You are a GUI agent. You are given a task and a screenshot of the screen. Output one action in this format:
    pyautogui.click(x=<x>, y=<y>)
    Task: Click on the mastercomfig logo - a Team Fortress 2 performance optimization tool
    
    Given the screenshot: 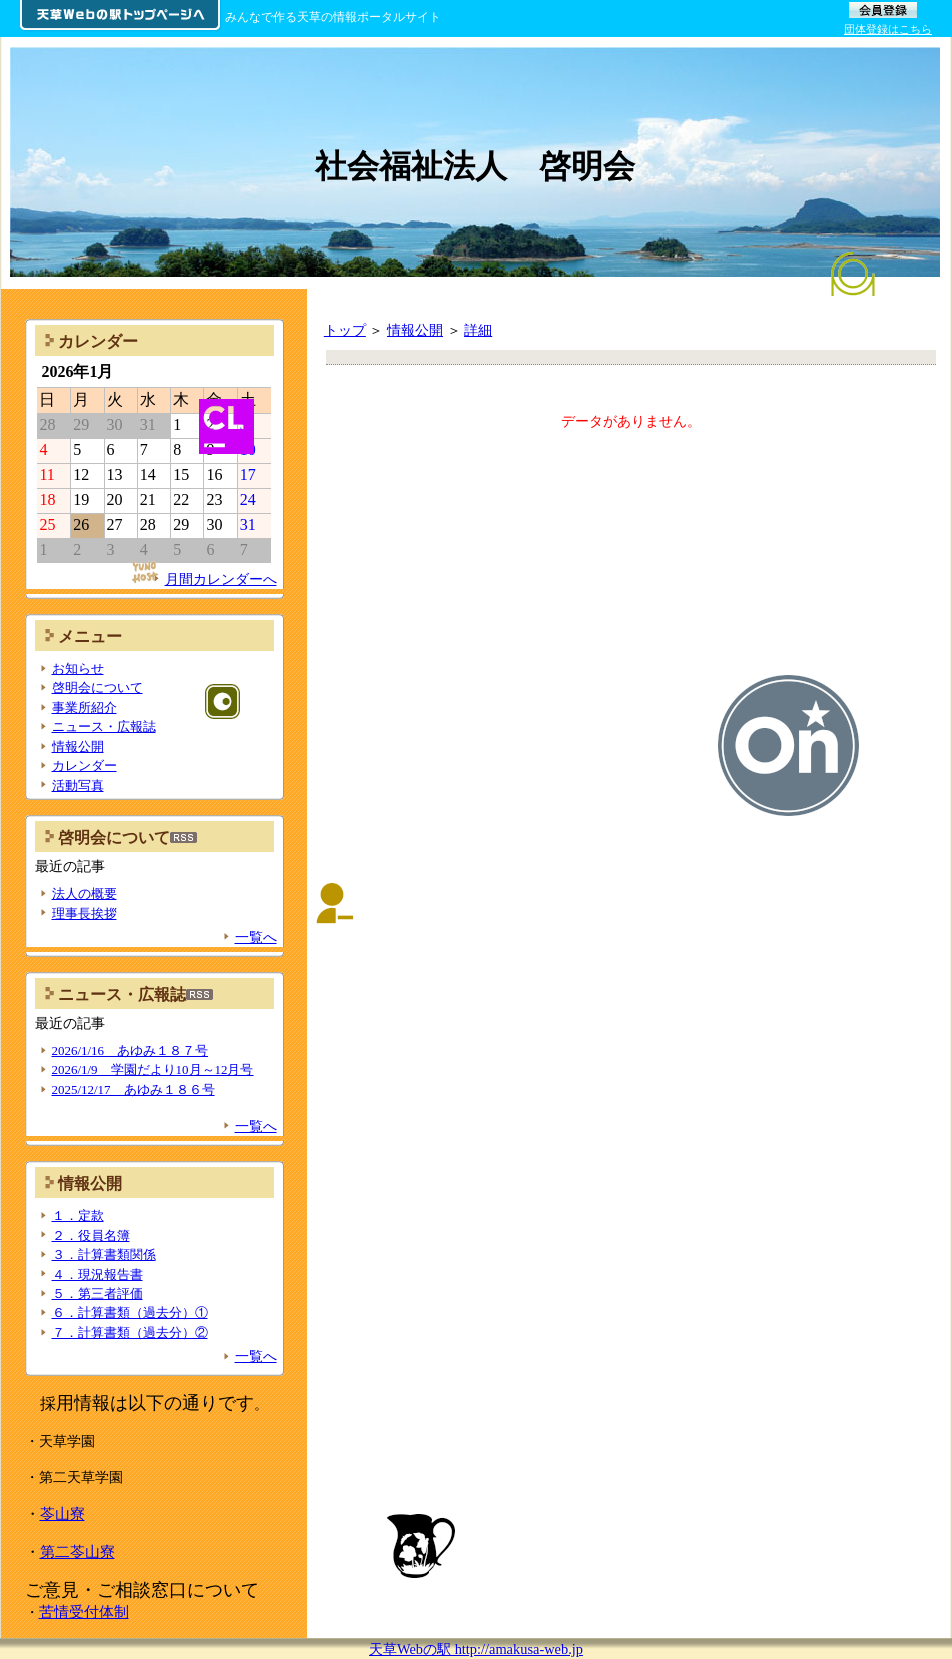 What is the action you would take?
    pyautogui.click(x=853, y=274)
    